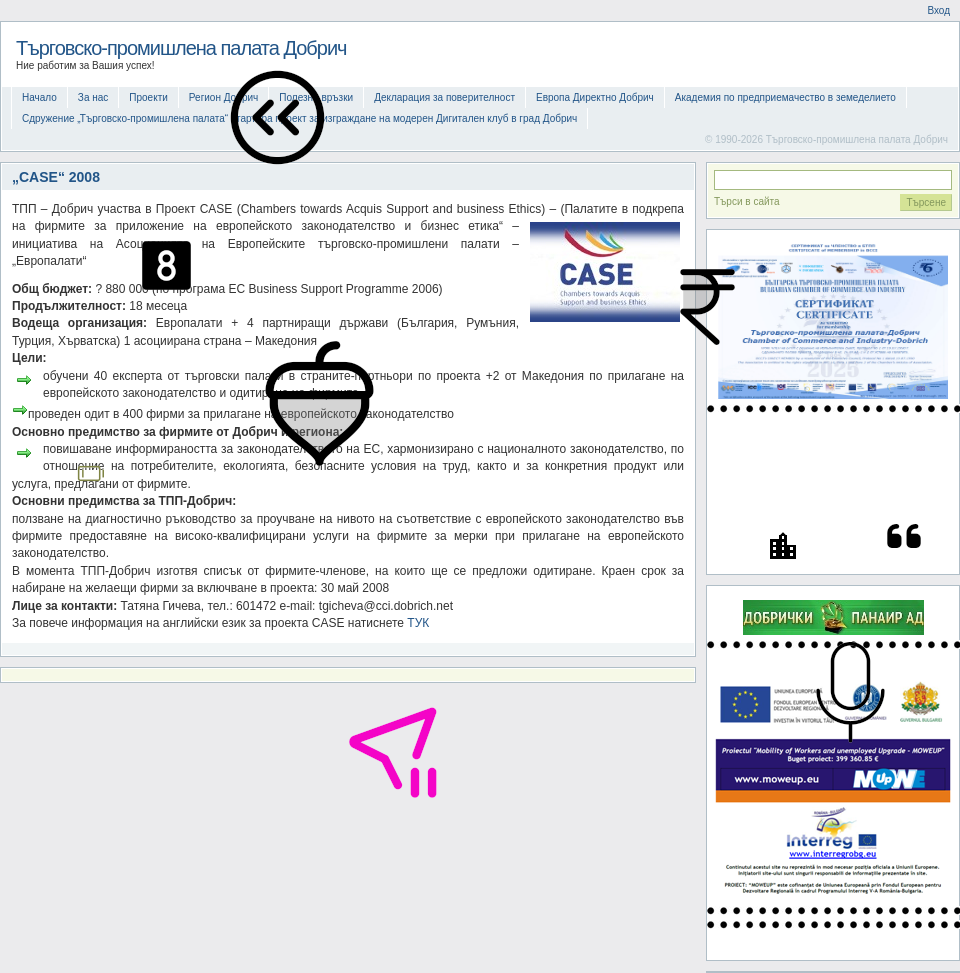  I want to click on view prices in Indian rupees, so click(704, 305).